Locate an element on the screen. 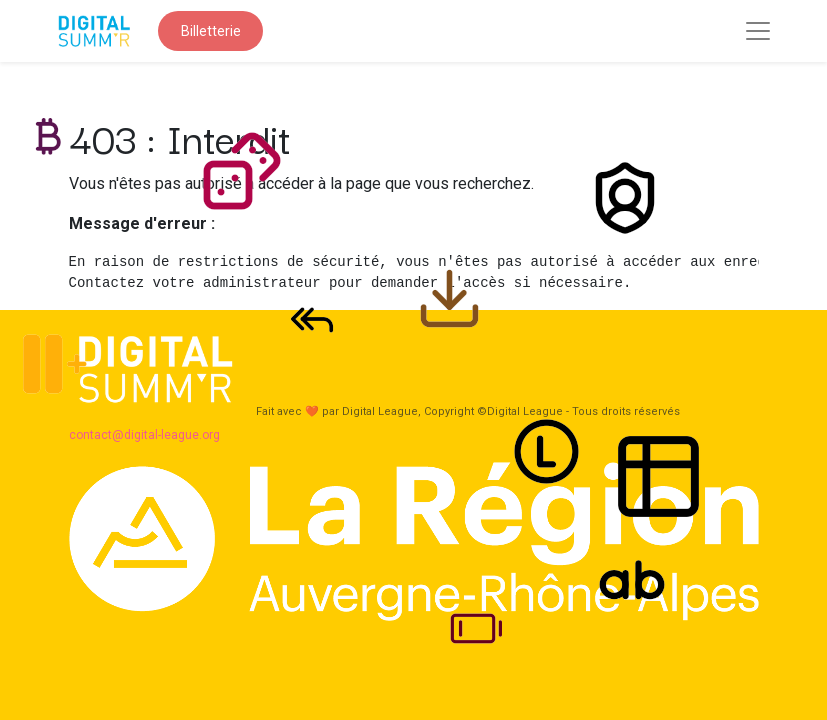  randomize or shuffle content is located at coordinates (242, 171).